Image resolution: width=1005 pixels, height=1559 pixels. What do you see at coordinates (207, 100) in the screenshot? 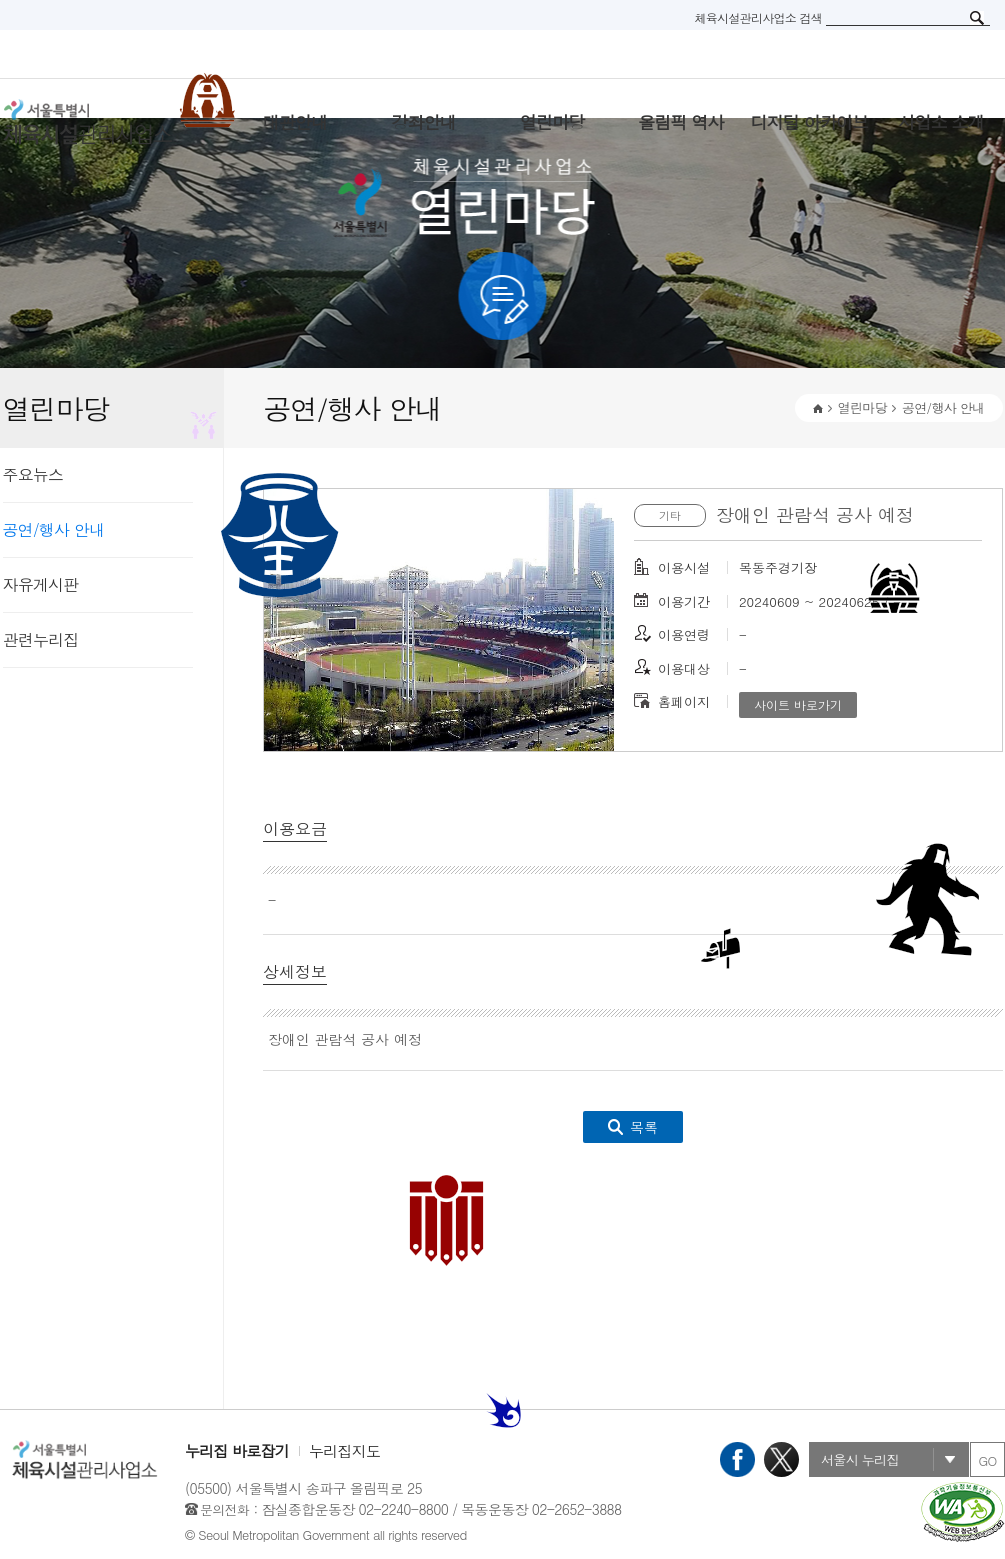
I see `locate nearby water fountains or drinking water` at bounding box center [207, 100].